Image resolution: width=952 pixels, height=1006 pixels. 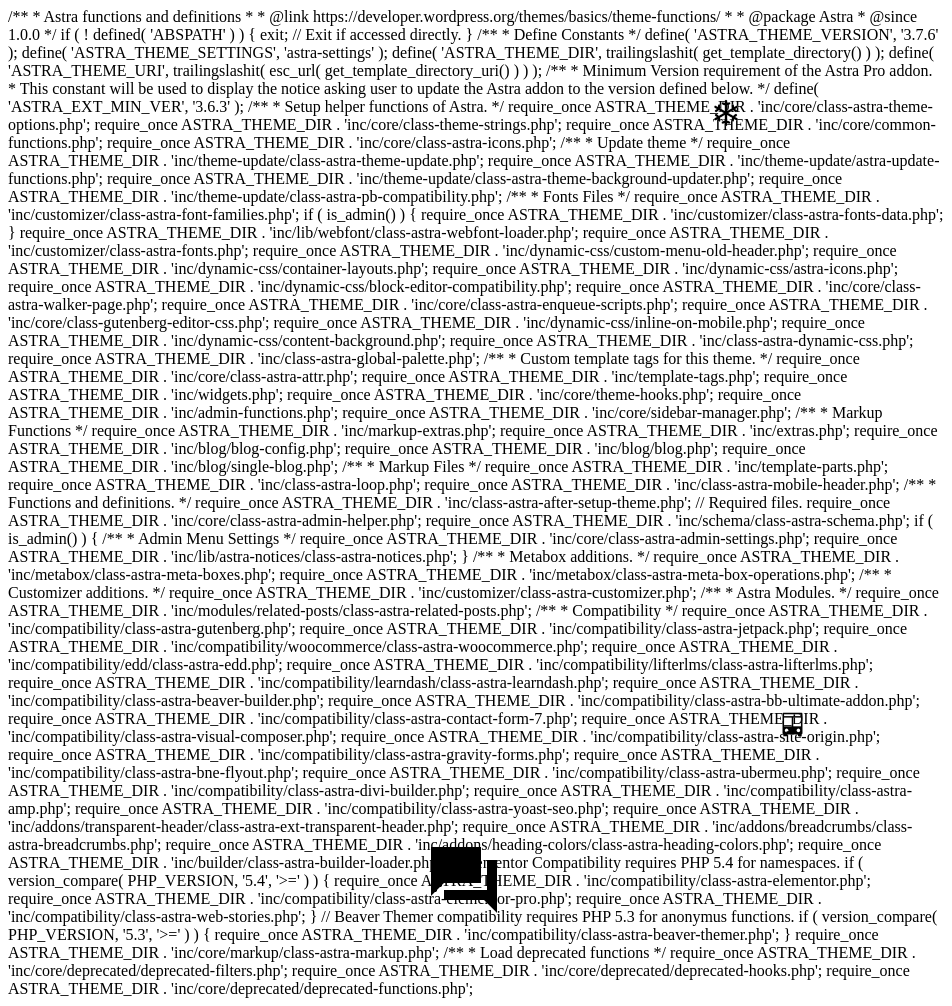 I want to click on view public transit options, so click(x=792, y=724).